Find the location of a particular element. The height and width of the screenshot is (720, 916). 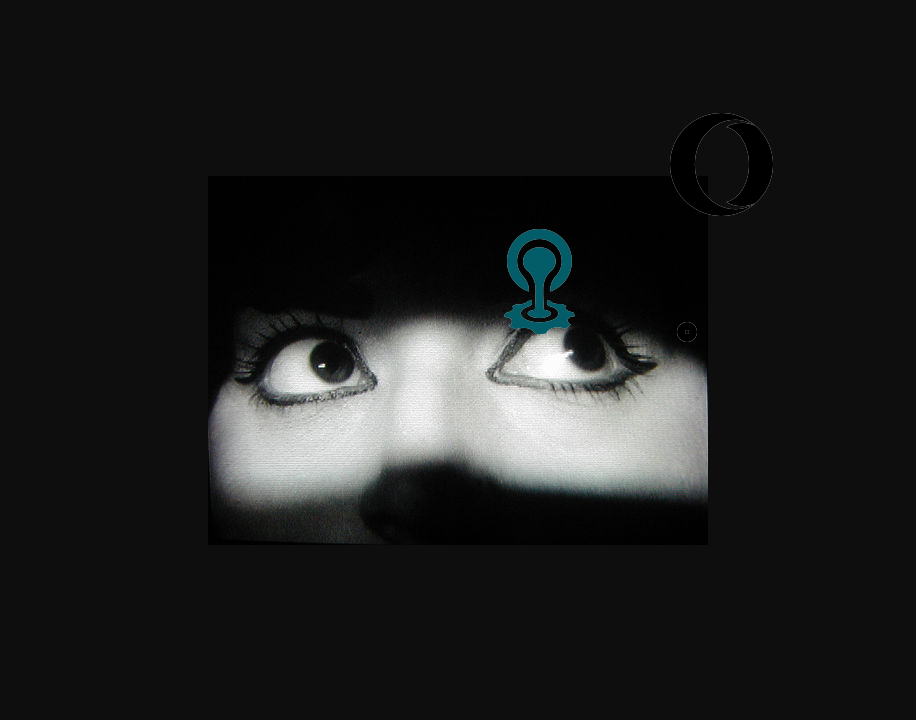

focus on a selected element or area is located at coordinates (687, 332).